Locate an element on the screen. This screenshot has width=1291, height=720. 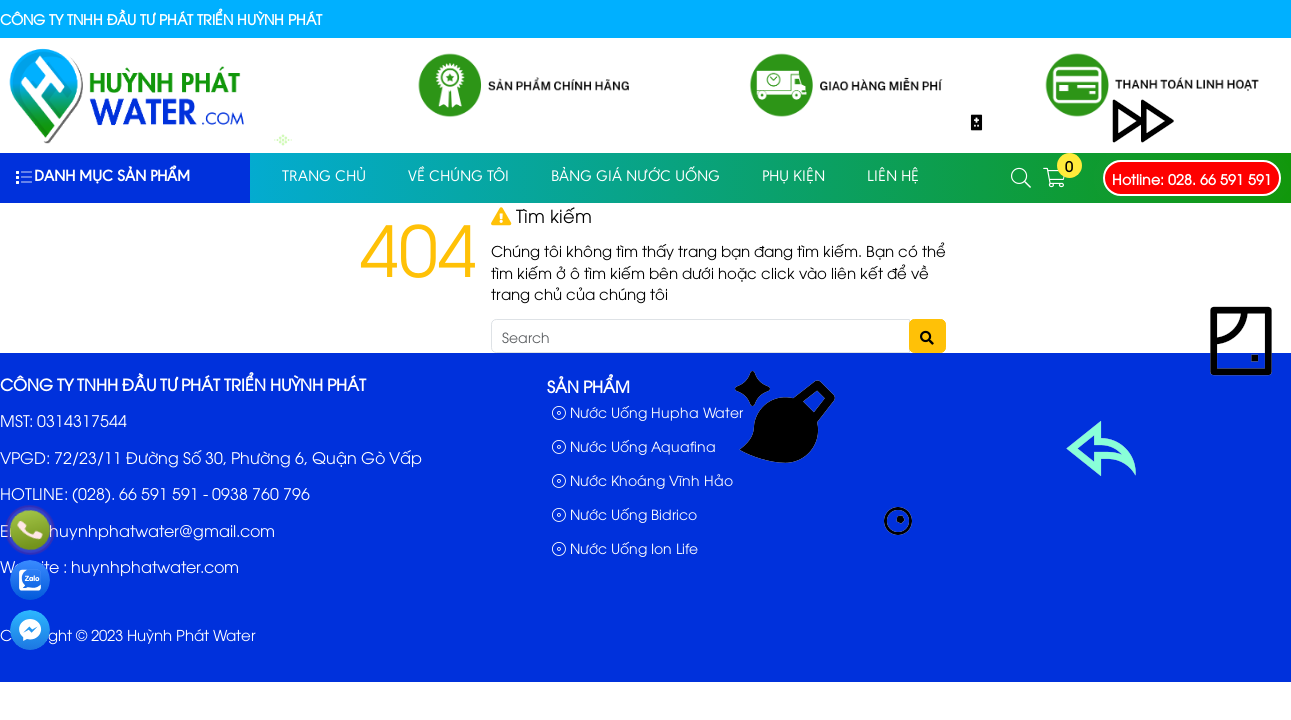
fast forward or skip ahead in media playback is located at coordinates (1141, 121).